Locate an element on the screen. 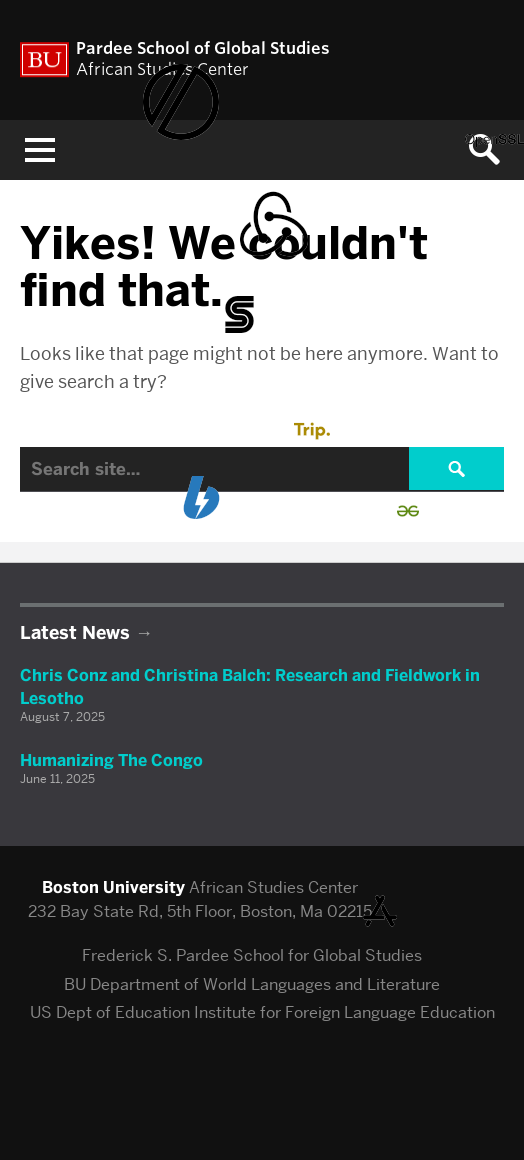  open the App Store is located at coordinates (380, 911).